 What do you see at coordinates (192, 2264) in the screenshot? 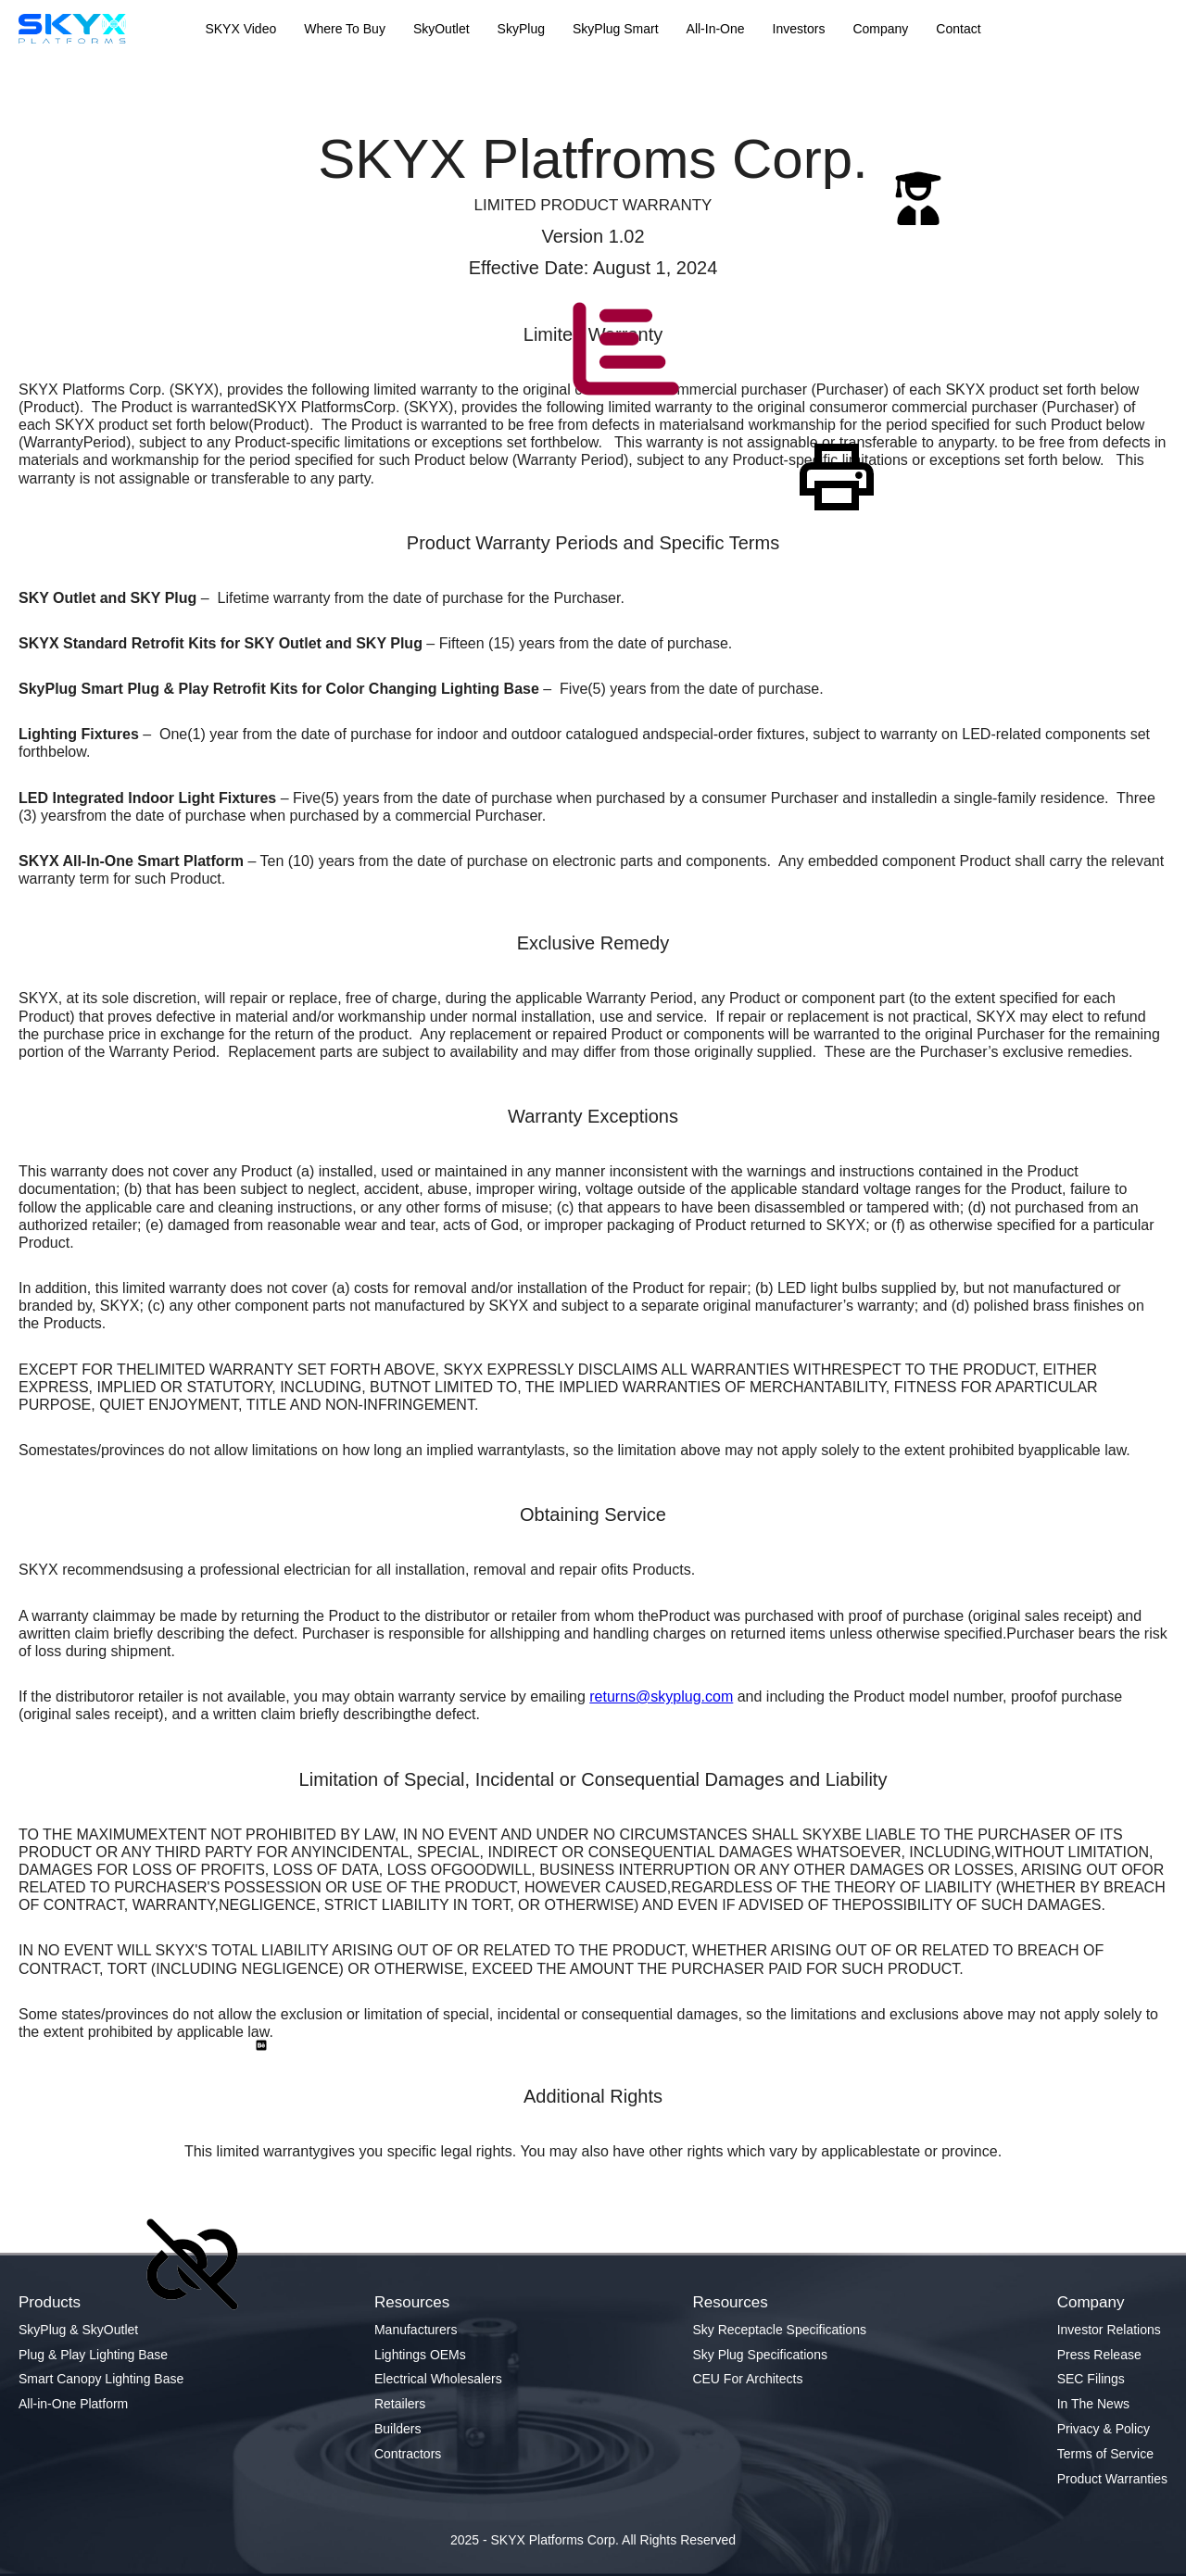
I see `disconnect or remove a linked account` at bounding box center [192, 2264].